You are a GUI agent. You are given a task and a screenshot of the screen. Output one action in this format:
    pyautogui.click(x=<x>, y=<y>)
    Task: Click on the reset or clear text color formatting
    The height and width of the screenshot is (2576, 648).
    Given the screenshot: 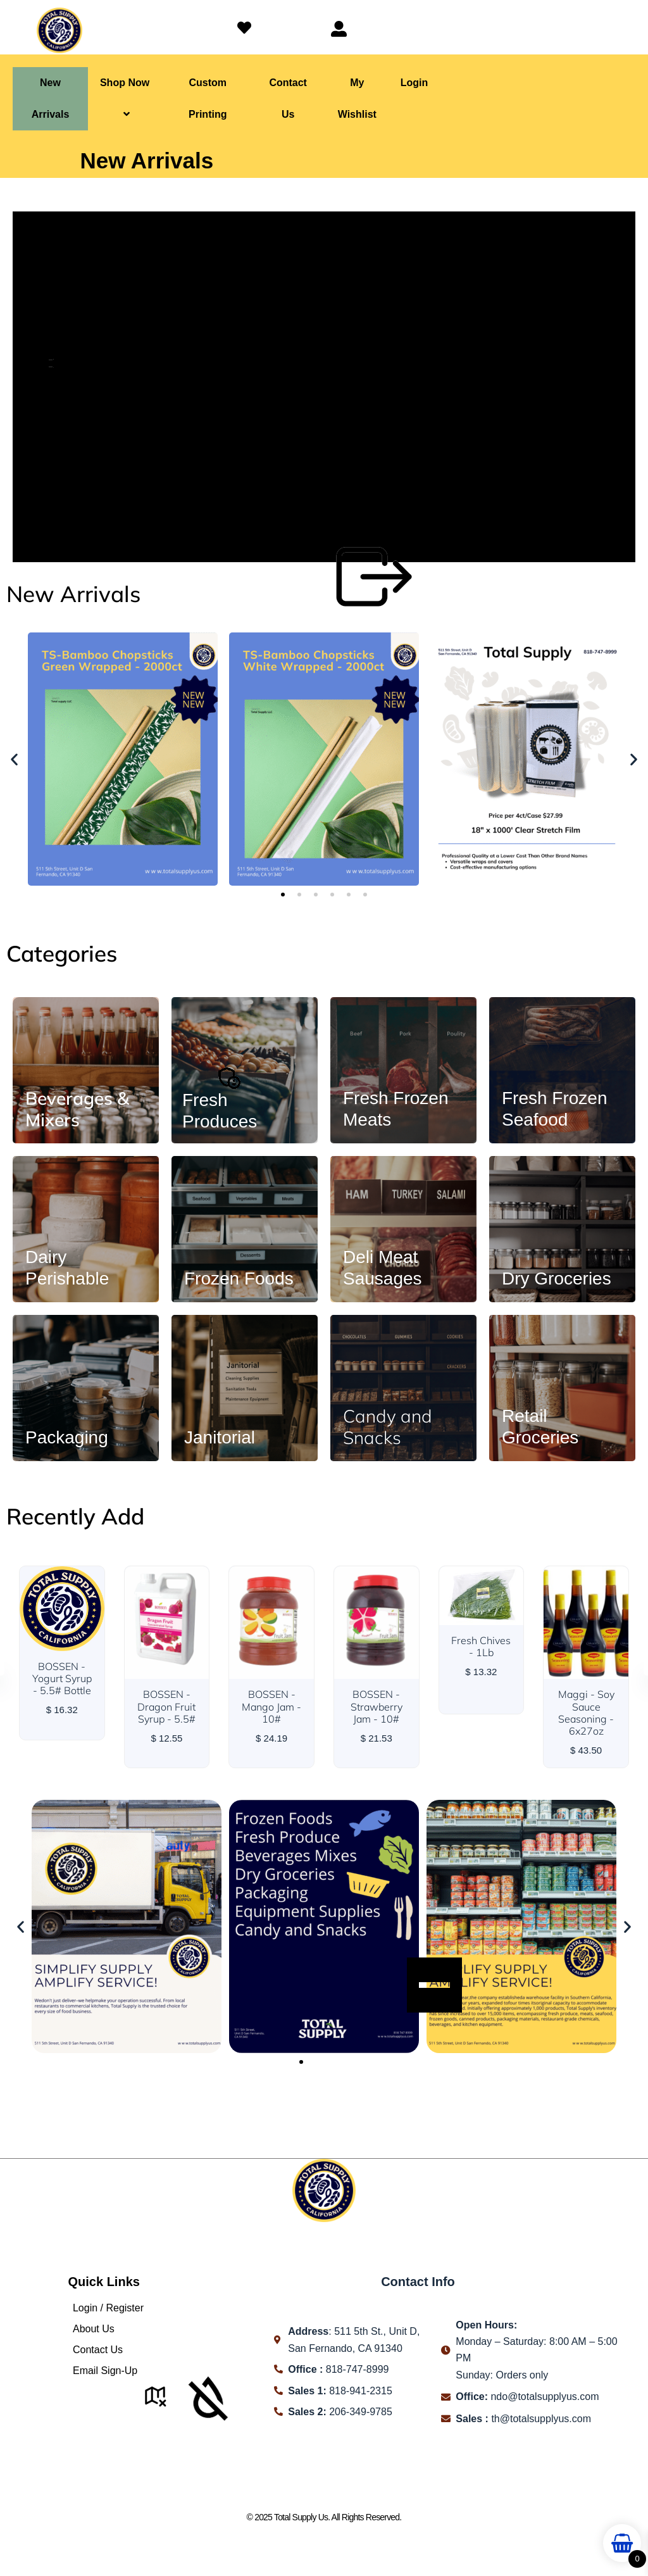 What is the action you would take?
    pyautogui.click(x=208, y=2398)
    